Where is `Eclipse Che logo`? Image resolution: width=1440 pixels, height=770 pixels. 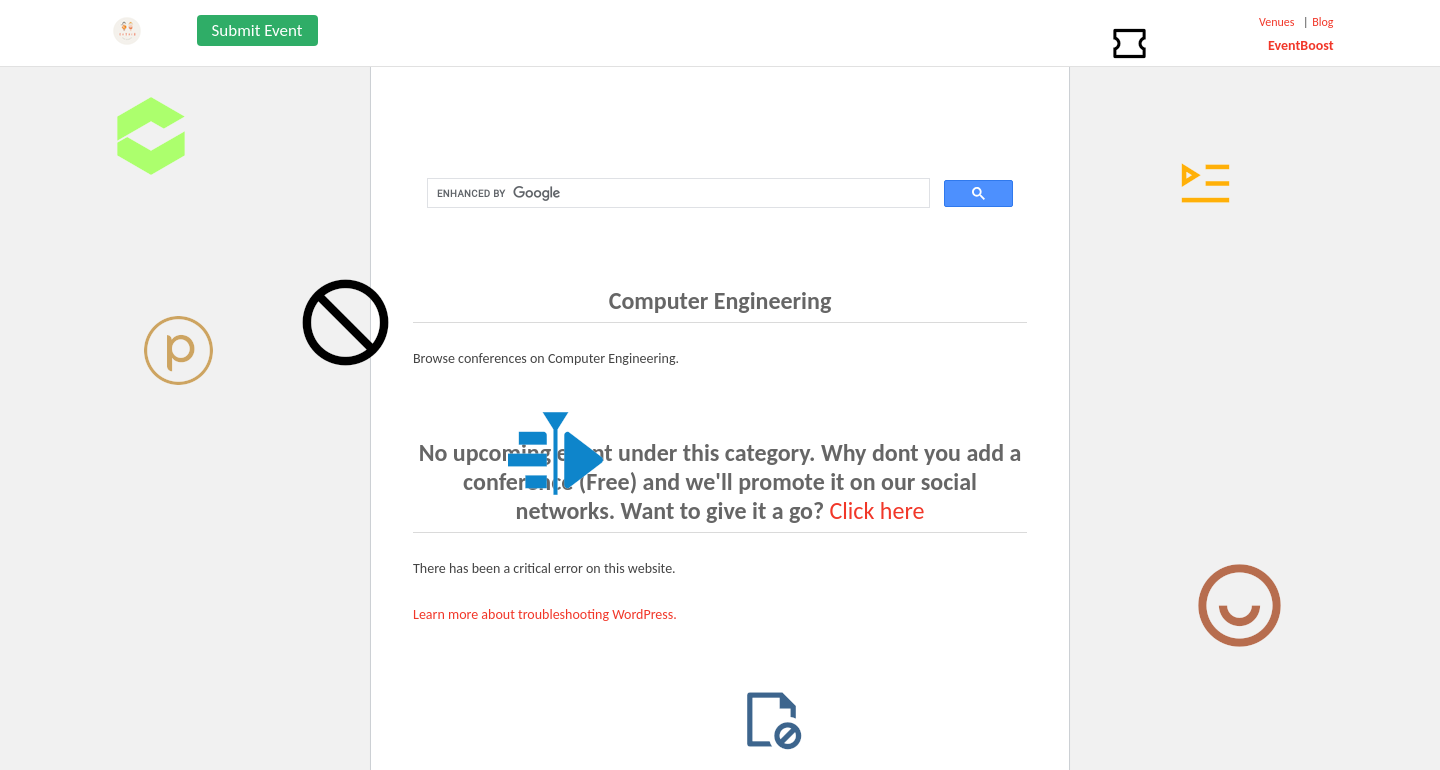
Eclipse Che logo is located at coordinates (151, 136).